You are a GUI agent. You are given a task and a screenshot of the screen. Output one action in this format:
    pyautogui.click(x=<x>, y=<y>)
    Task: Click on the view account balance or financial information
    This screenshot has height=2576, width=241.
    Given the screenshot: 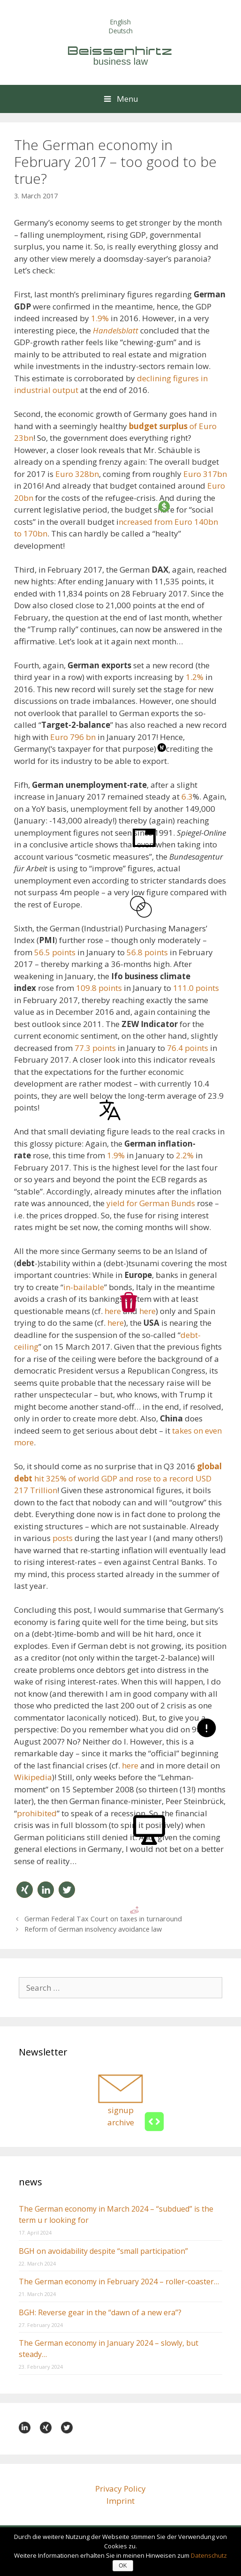 What is the action you would take?
    pyautogui.click(x=164, y=506)
    